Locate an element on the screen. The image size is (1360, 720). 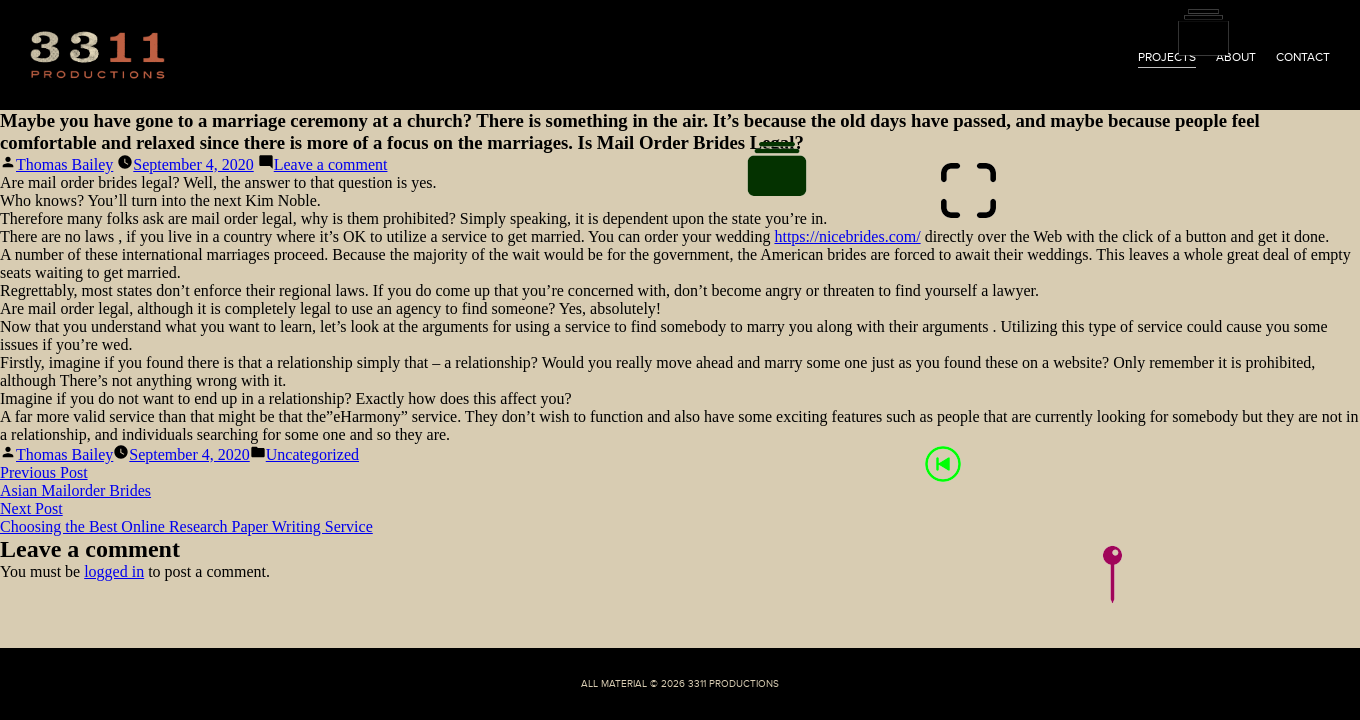
pin an item to keep it visible is located at coordinates (1112, 574).